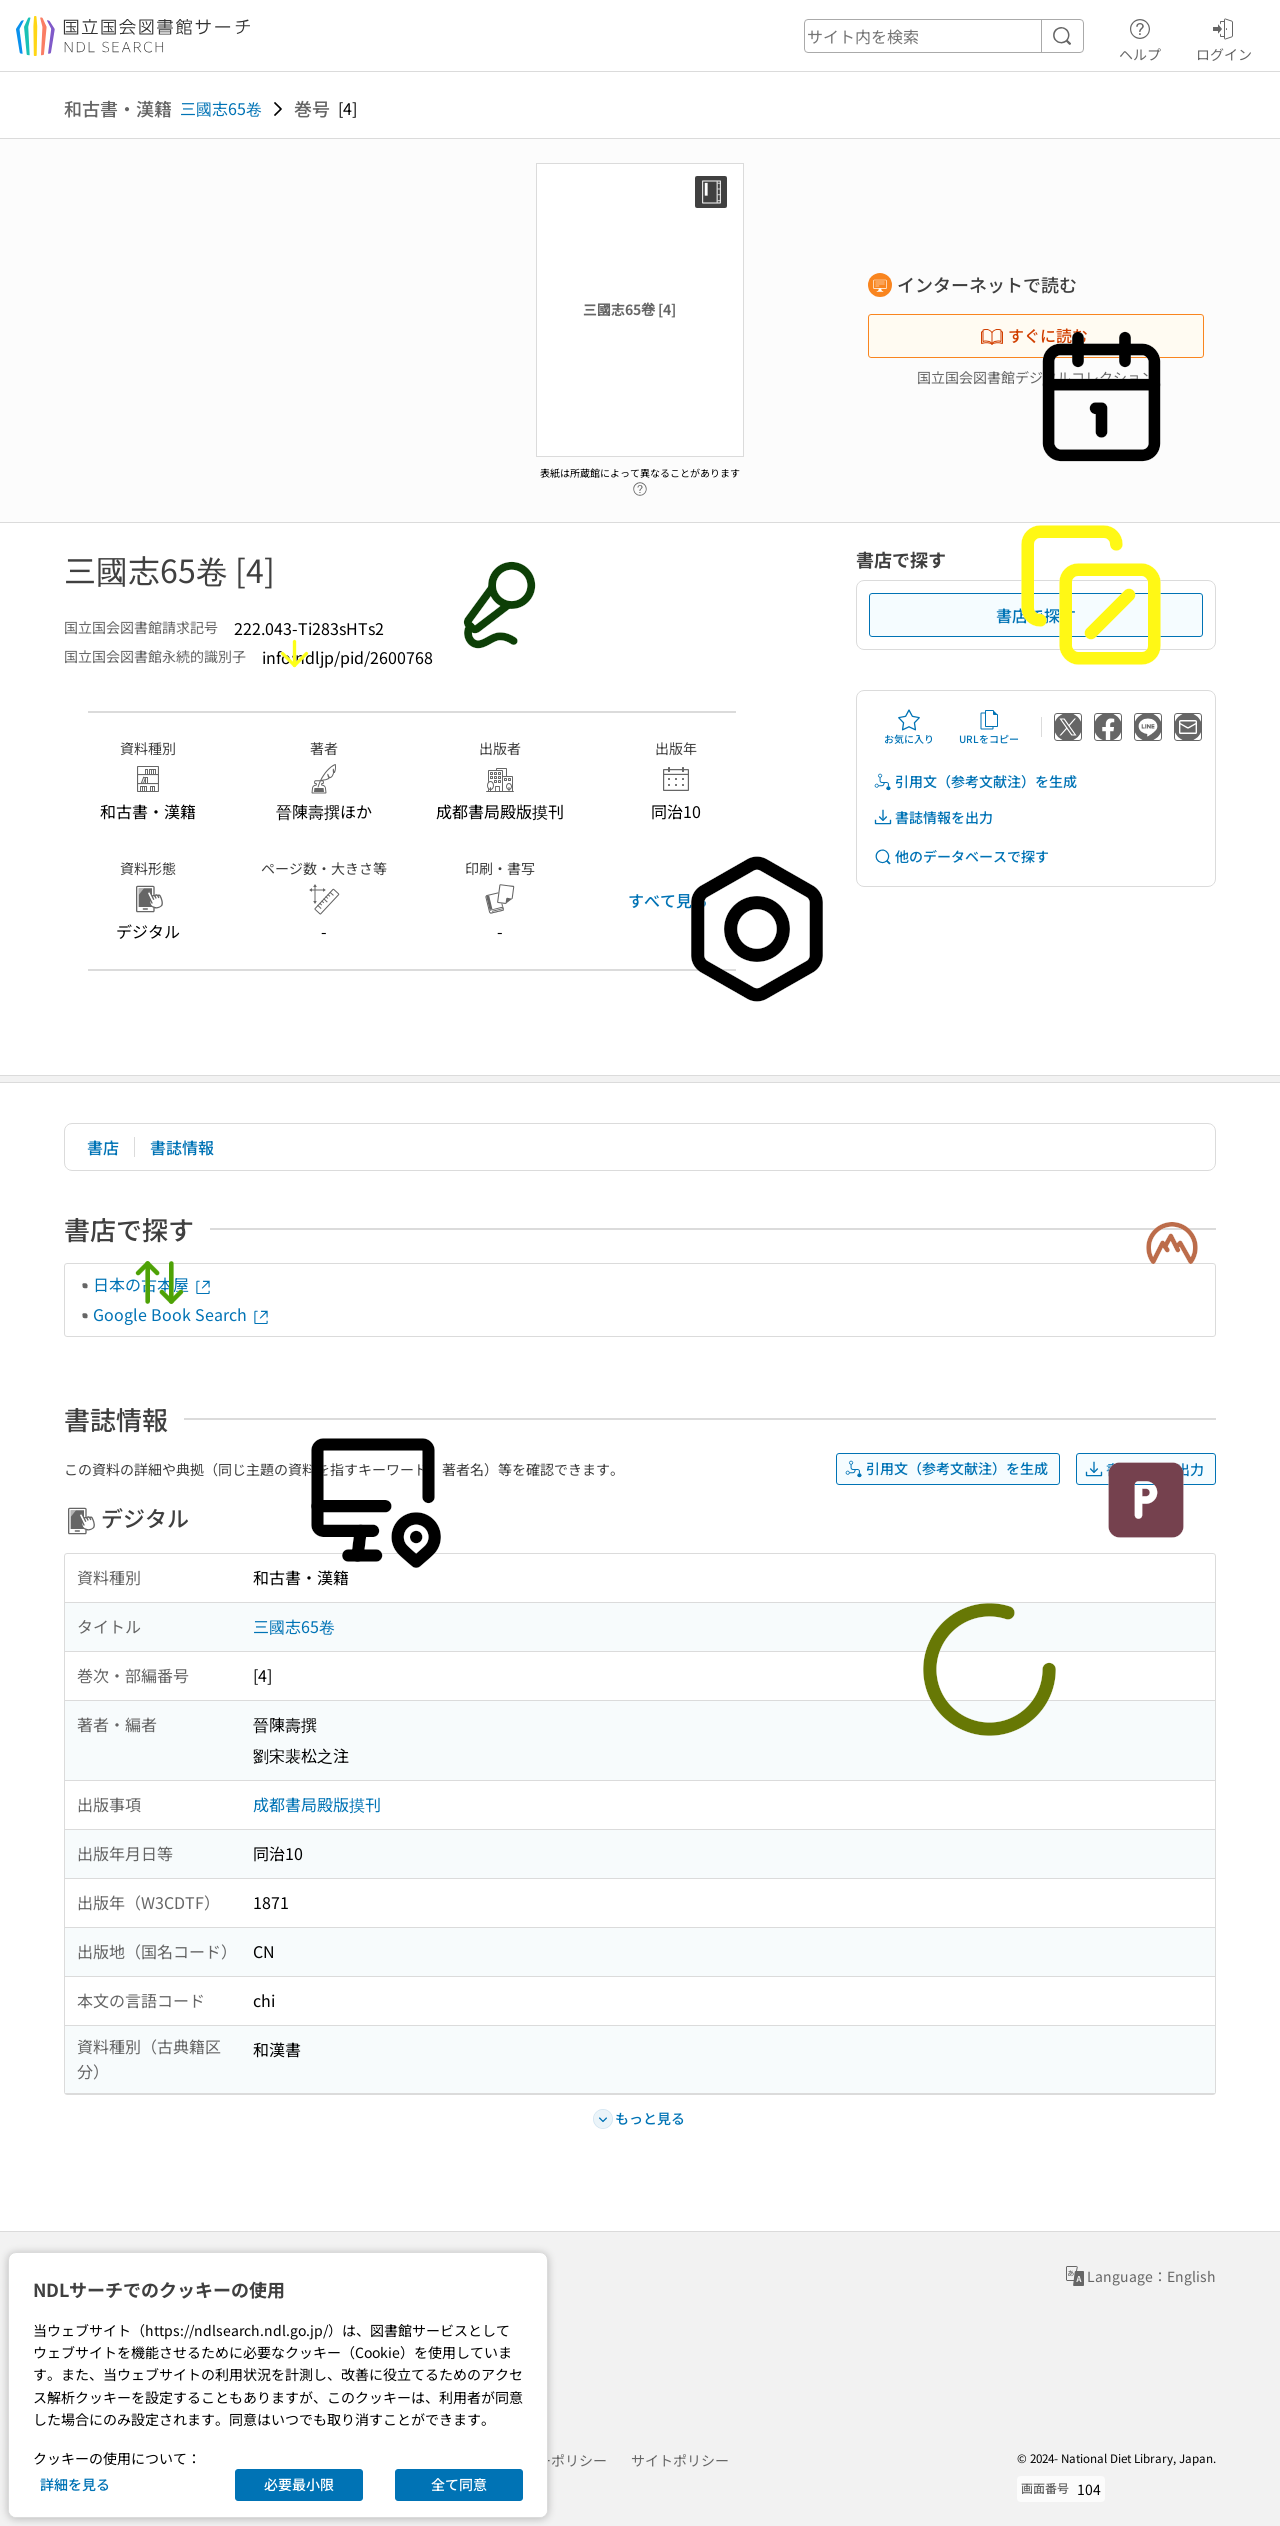 The width and height of the screenshot is (1280, 2526). Describe the element at coordinates (496, 605) in the screenshot. I see `access voice recording or microphone input` at that location.